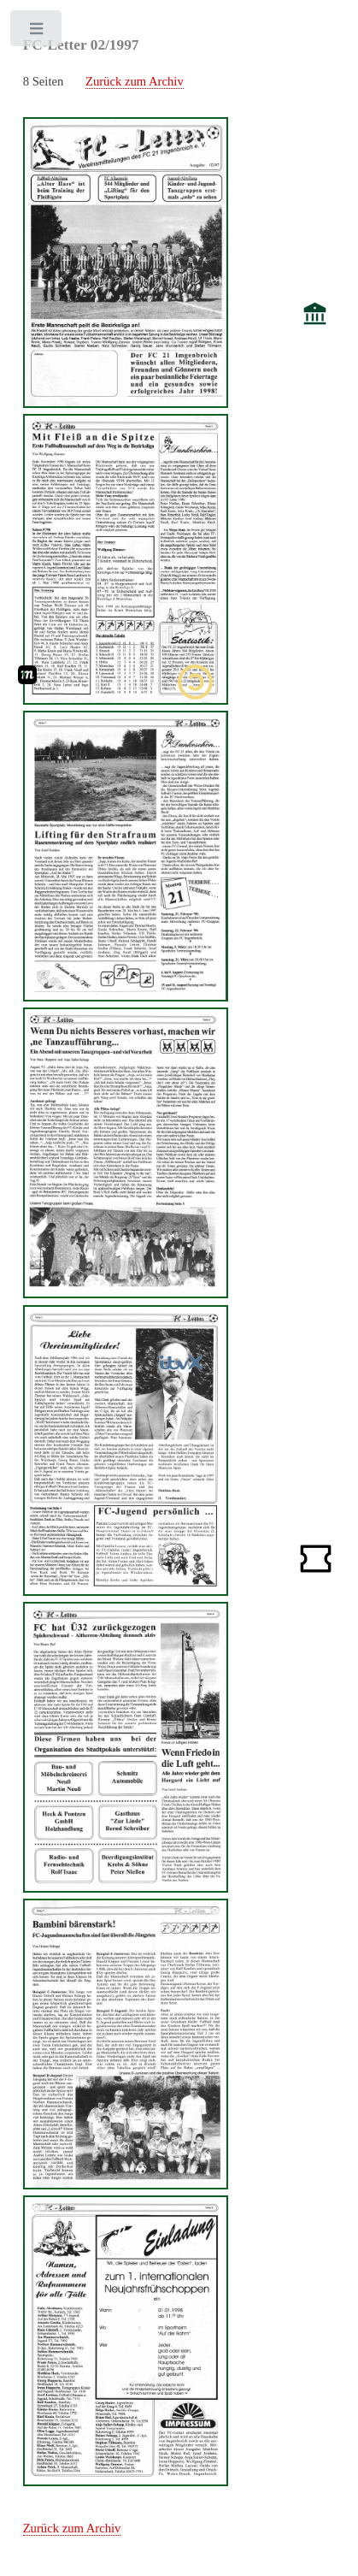 The width and height of the screenshot is (358, 2576). Describe the element at coordinates (181, 1362) in the screenshot. I see `open the ITVX streaming app` at that location.